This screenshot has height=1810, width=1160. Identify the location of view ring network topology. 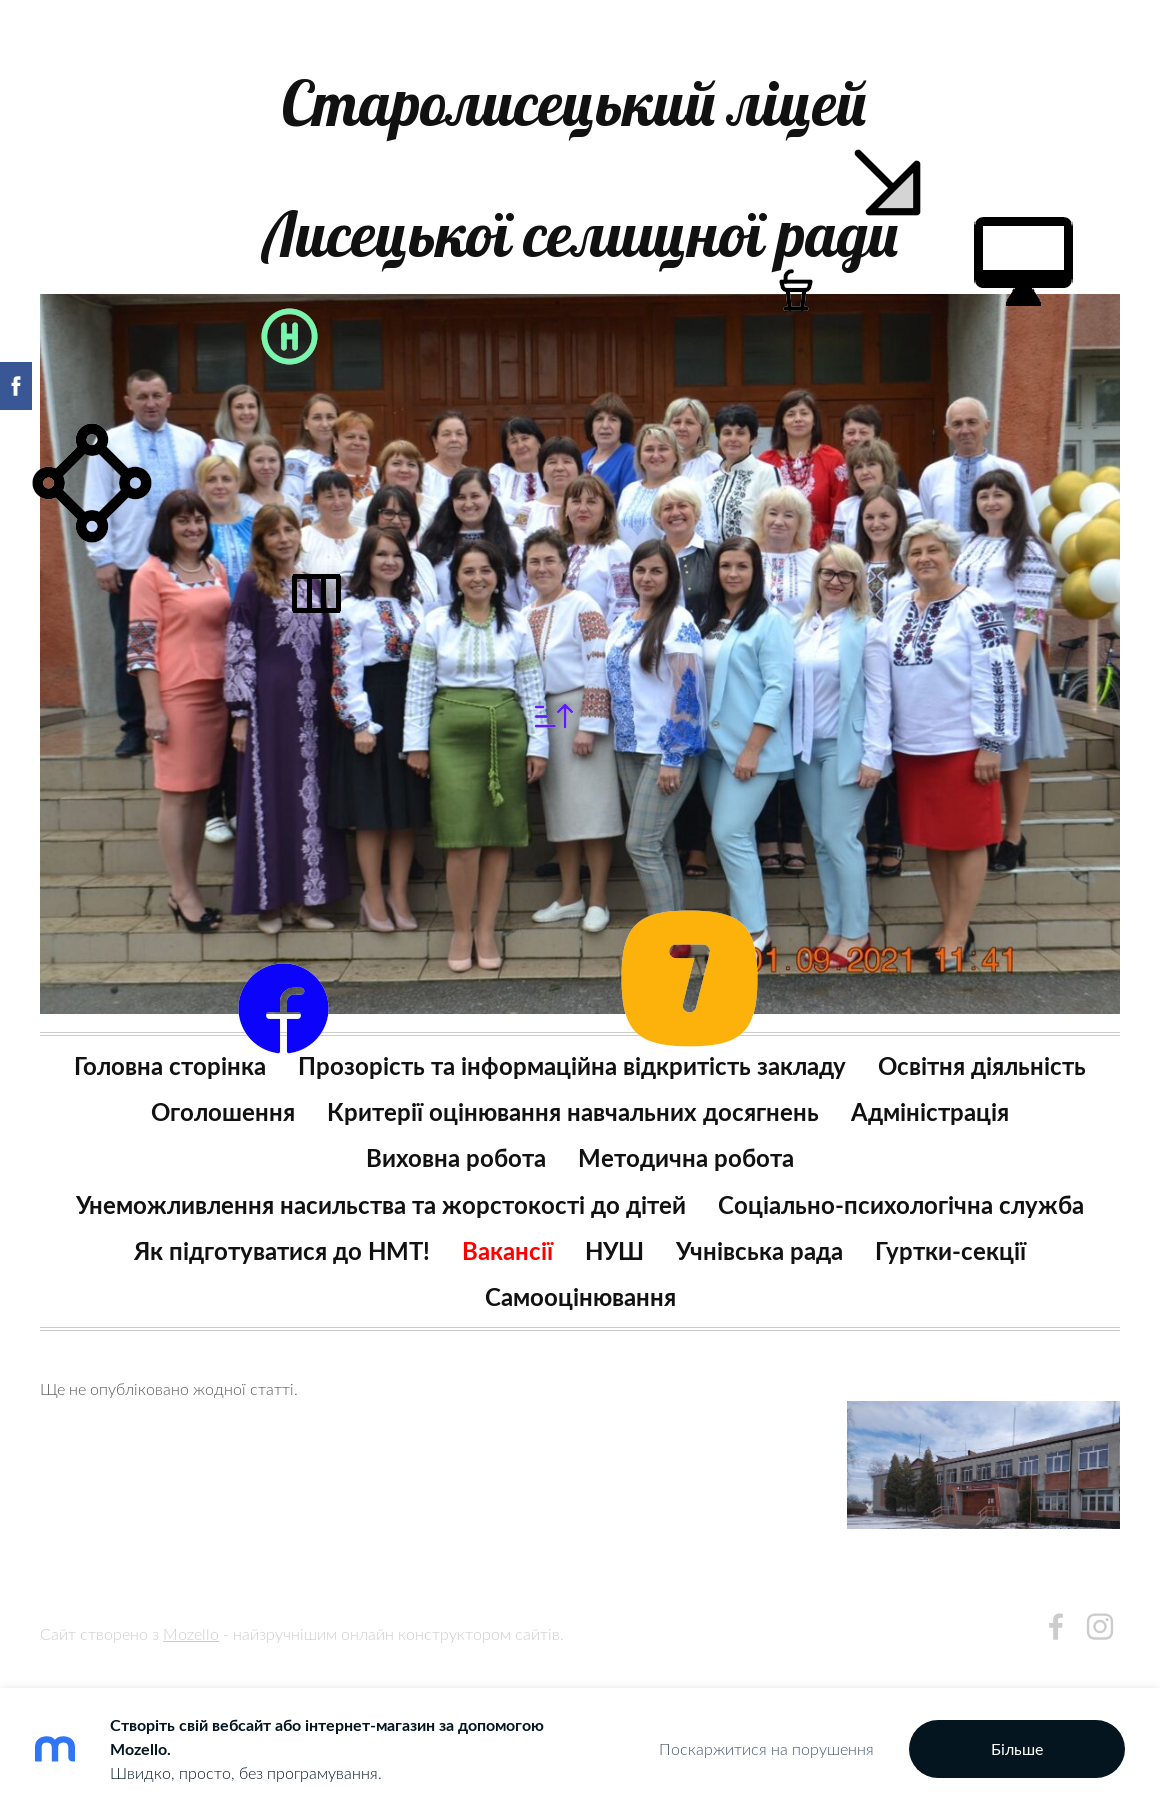
(92, 483).